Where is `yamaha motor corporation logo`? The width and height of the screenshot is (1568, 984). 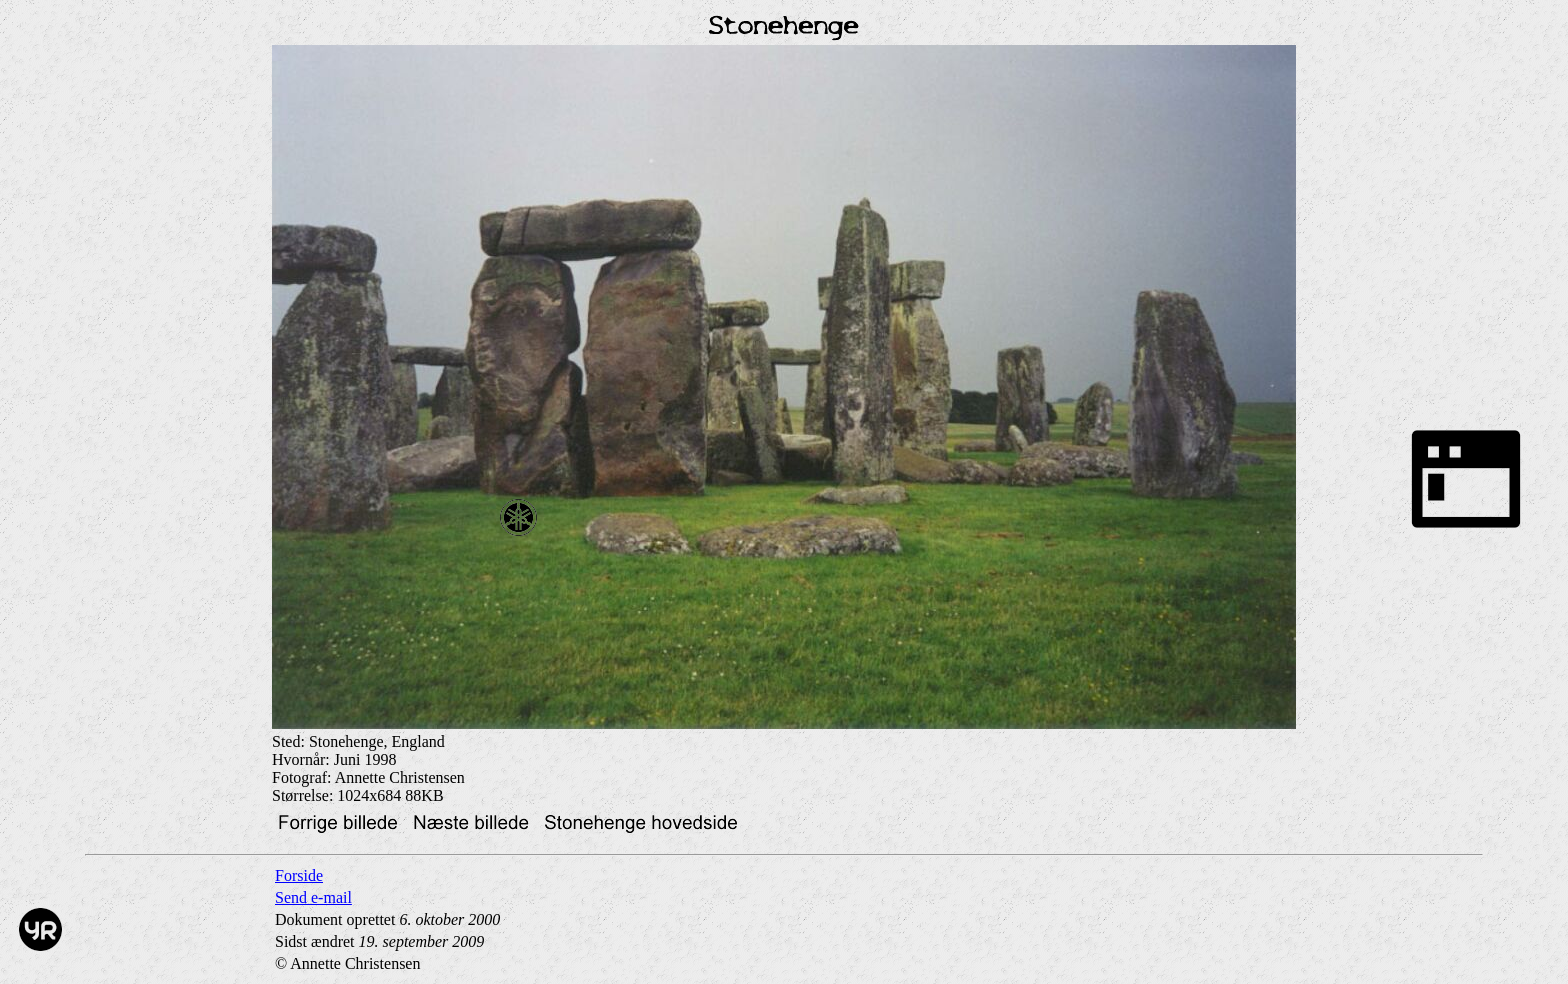
yamaha motor corporation logo is located at coordinates (518, 517).